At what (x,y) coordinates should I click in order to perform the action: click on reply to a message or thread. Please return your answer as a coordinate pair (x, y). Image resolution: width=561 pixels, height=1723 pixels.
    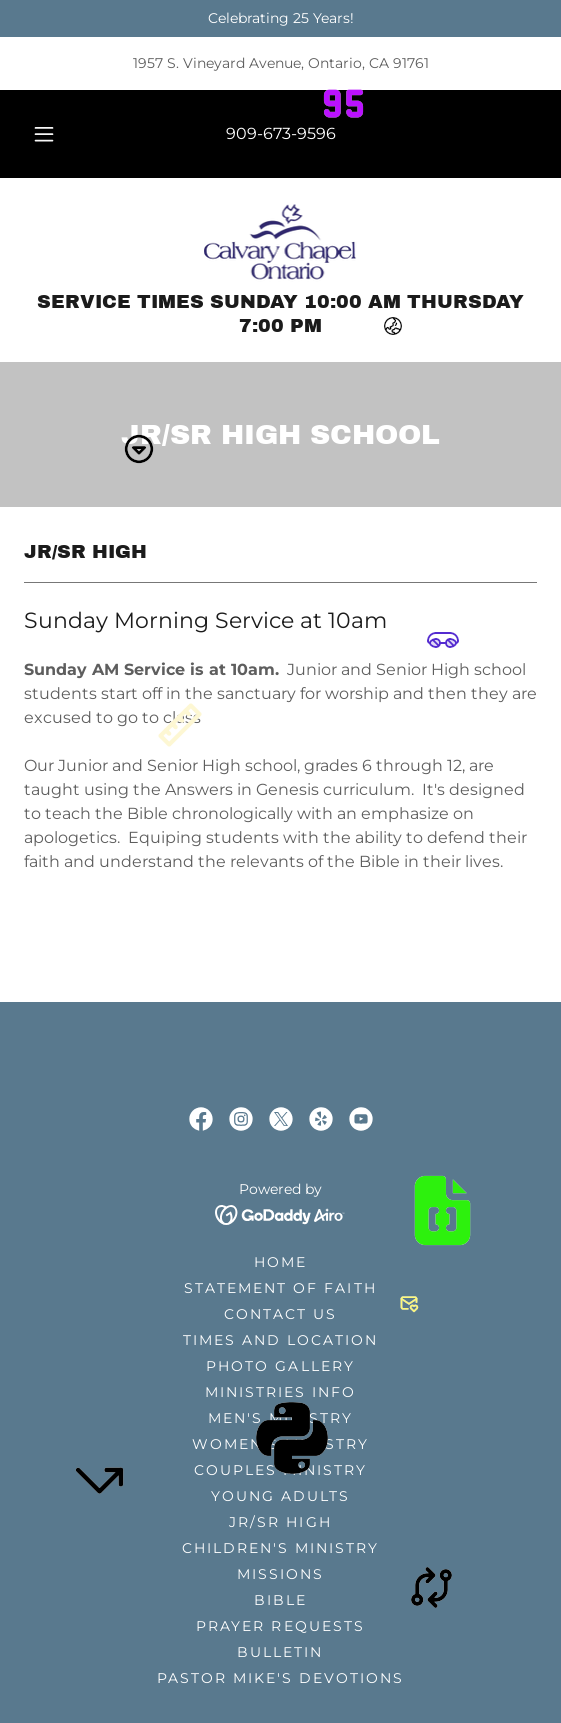
    Looking at the image, I should click on (99, 1479).